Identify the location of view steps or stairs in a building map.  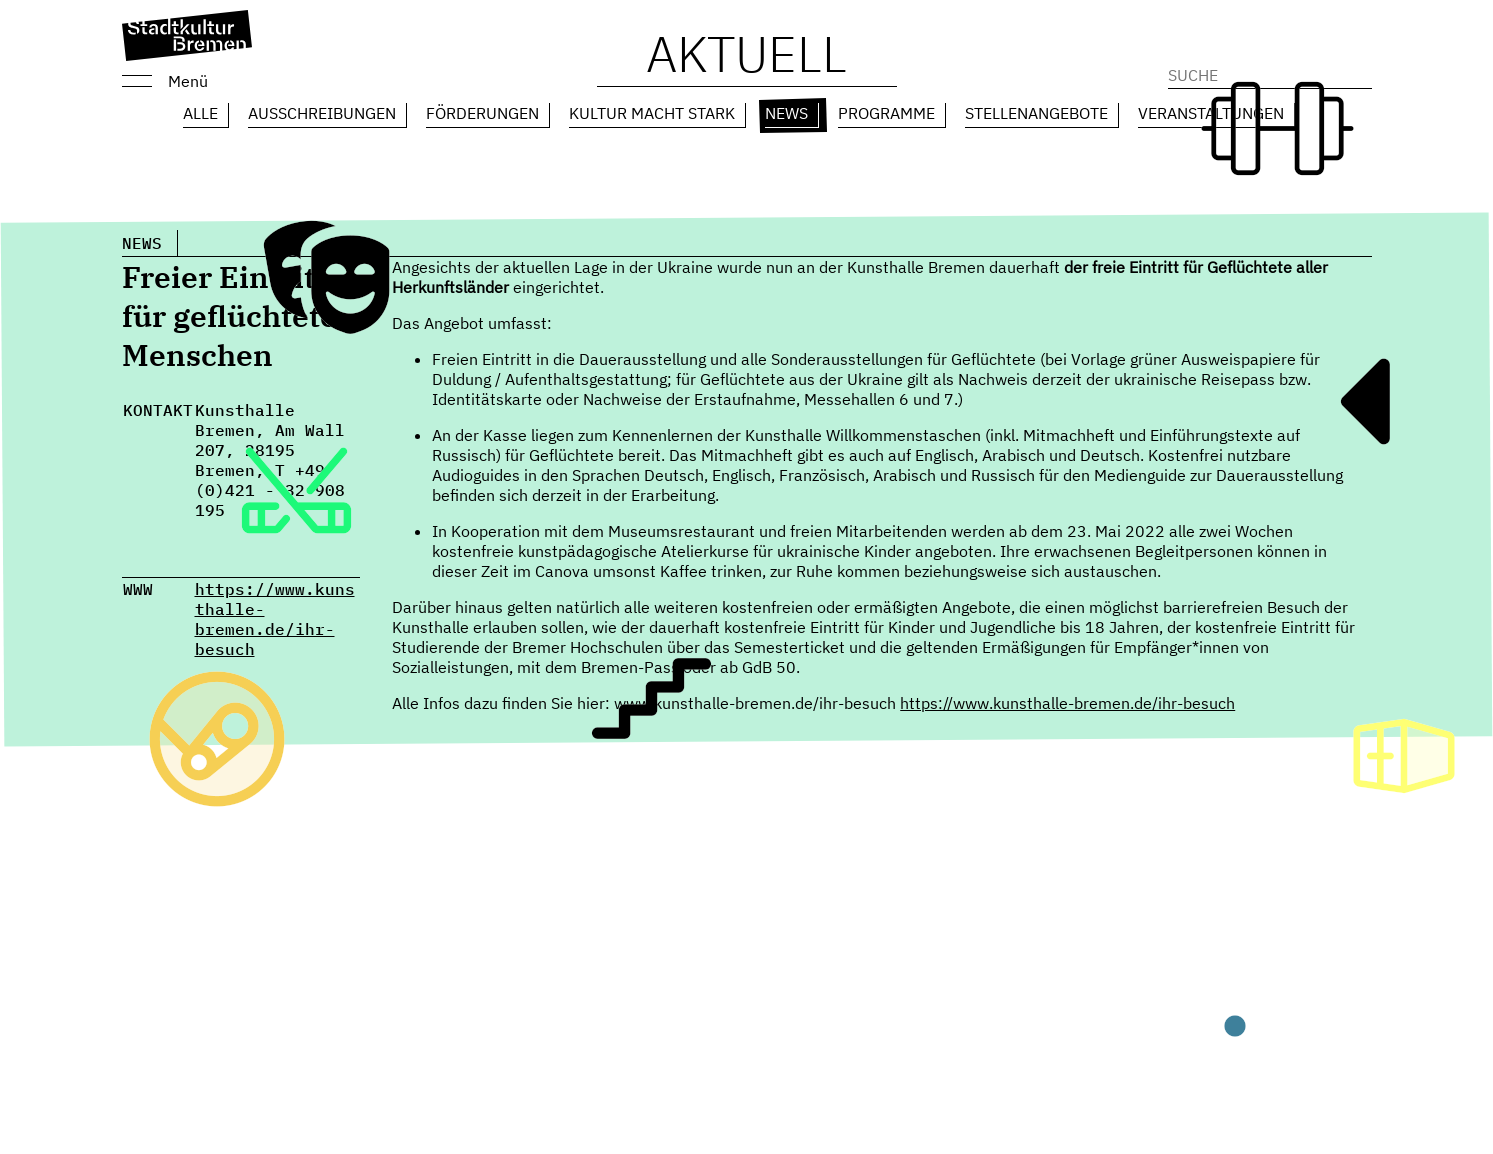
(651, 698).